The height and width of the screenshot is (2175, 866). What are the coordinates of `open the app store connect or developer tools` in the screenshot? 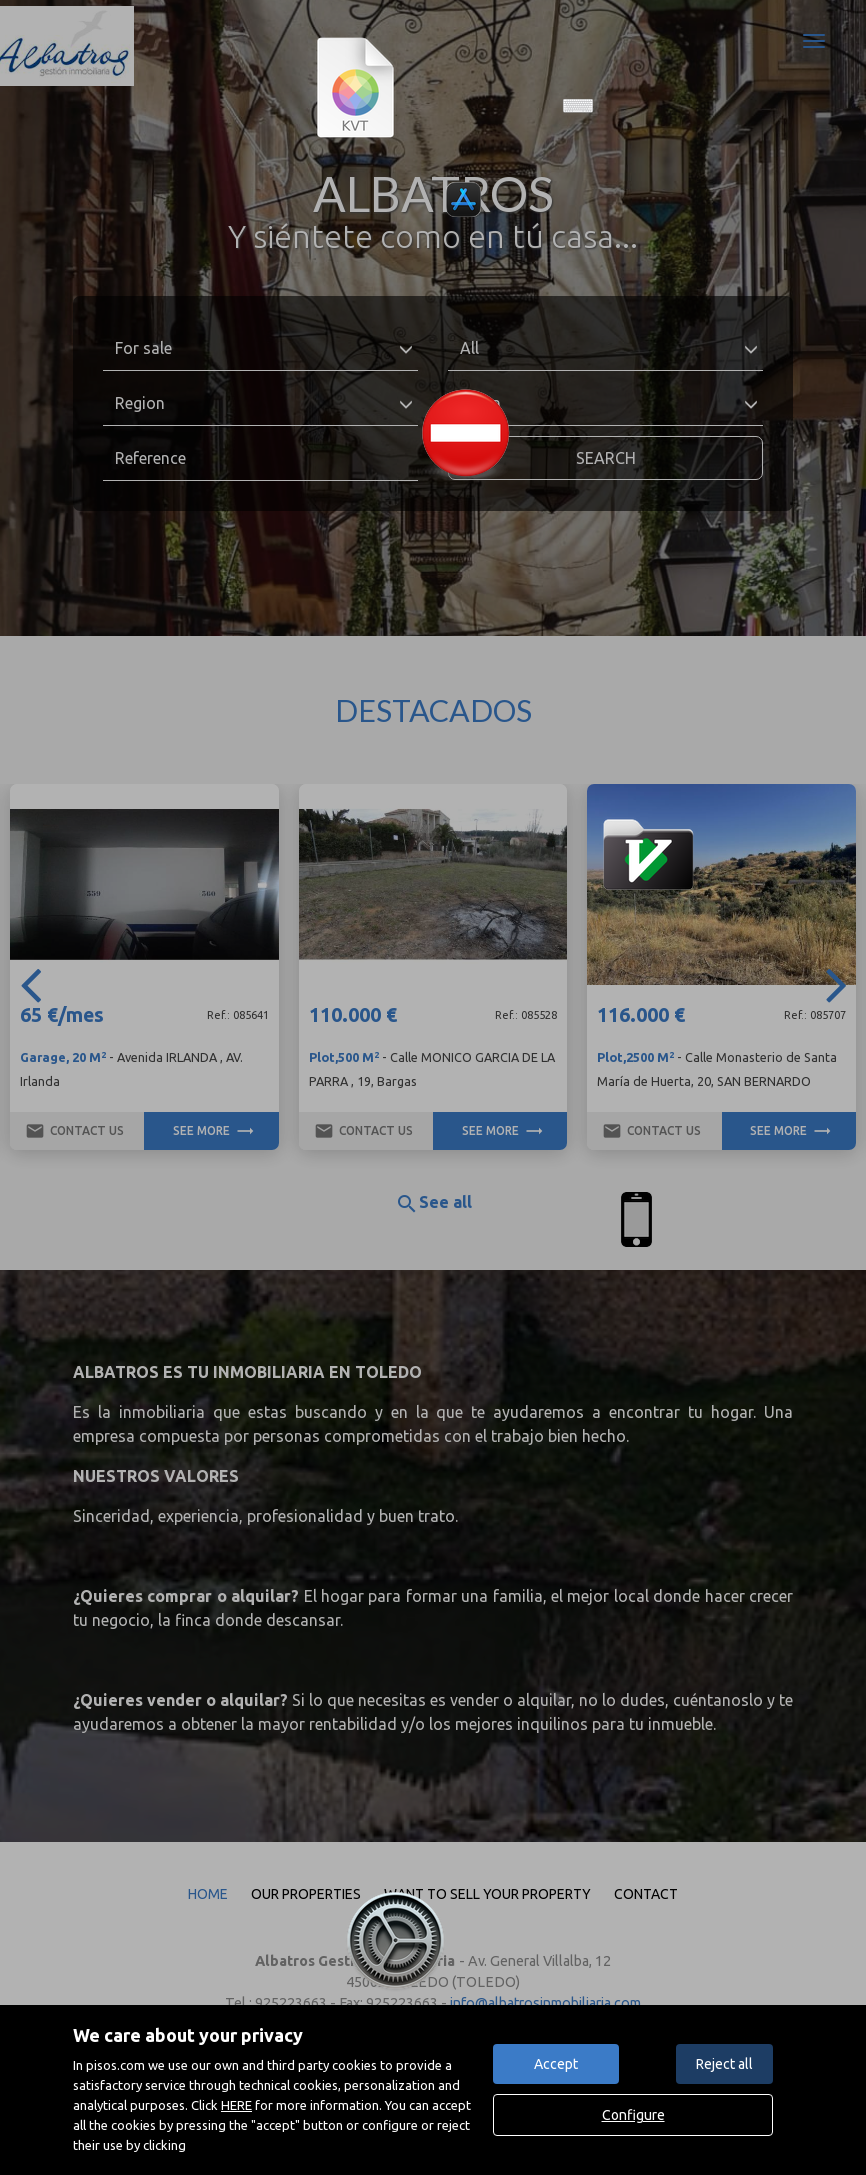 It's located at (463, 199).